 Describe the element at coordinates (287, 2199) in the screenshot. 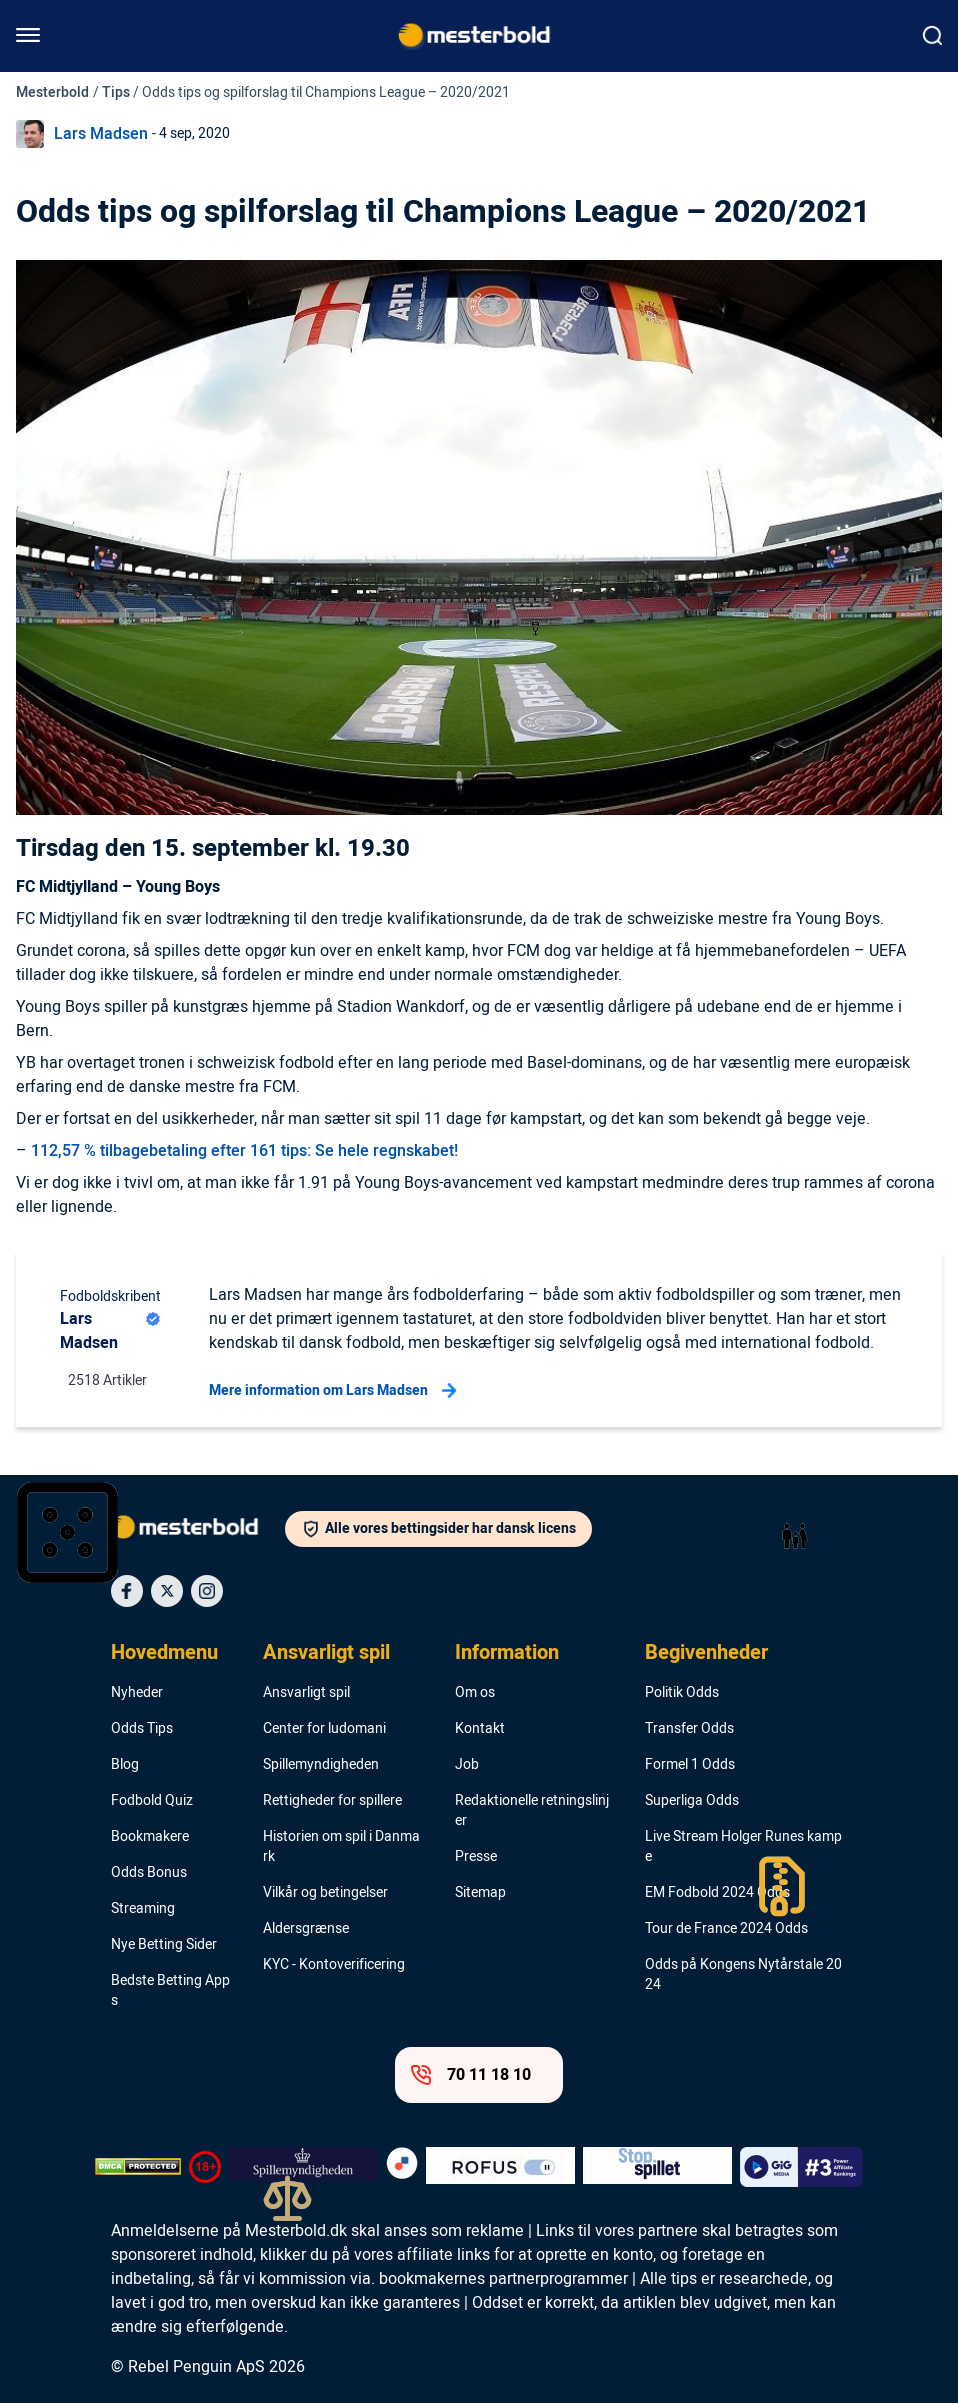

I see `access comparison or weighing features` at that location.